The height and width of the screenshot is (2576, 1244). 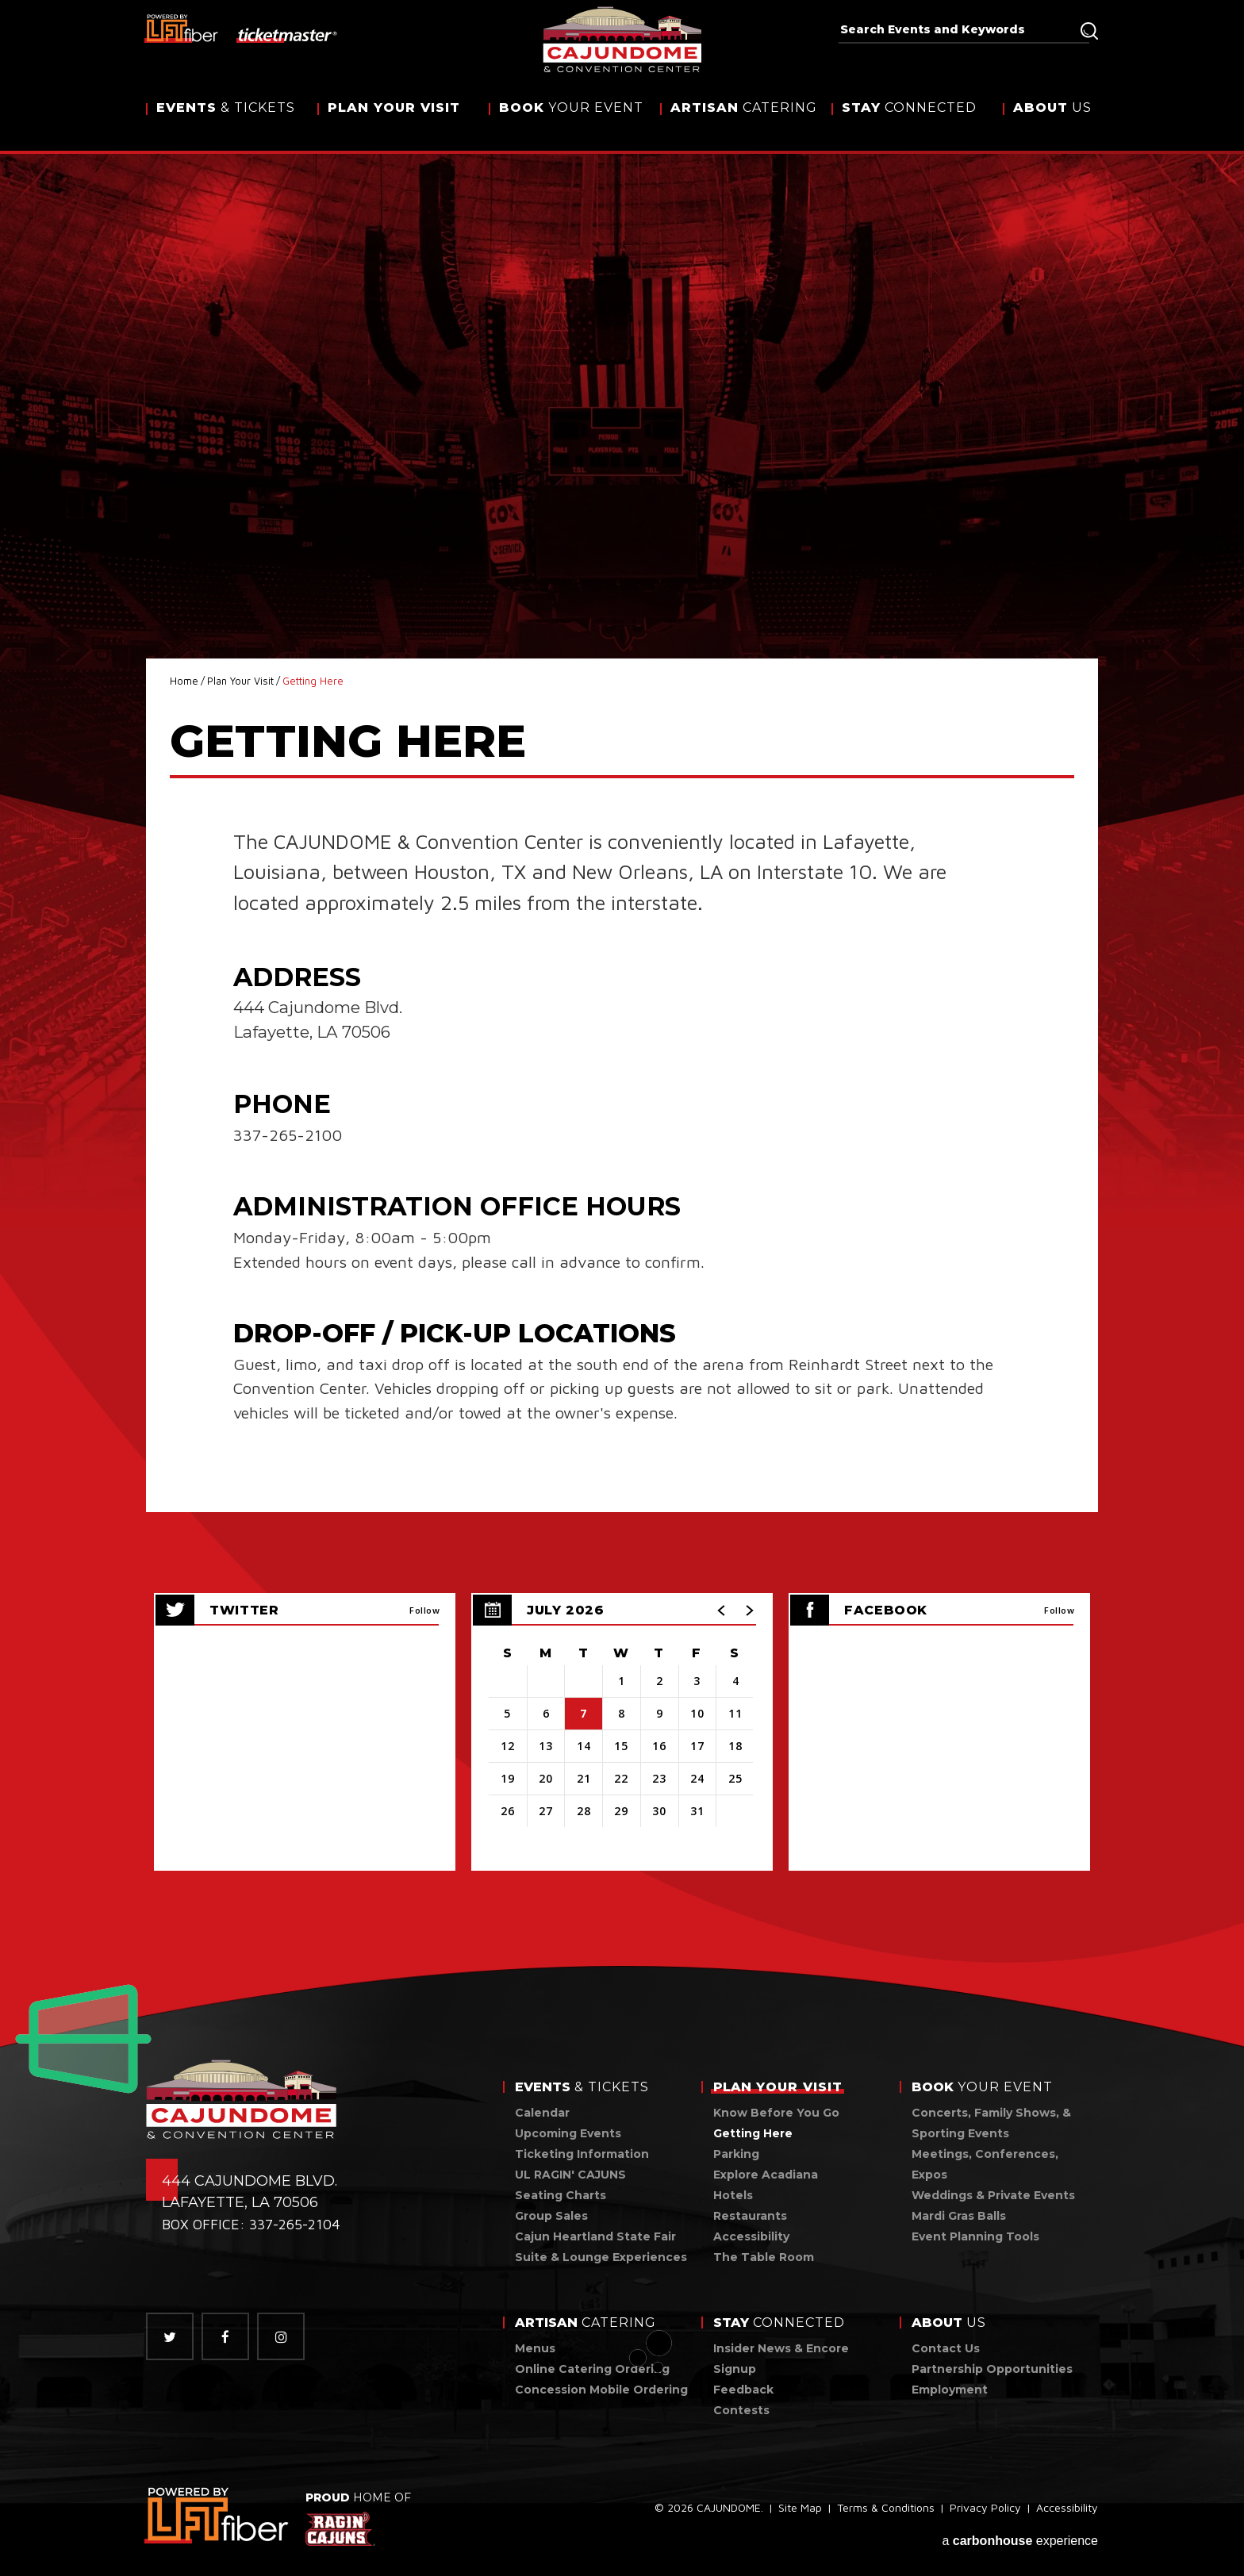 I want to click on adjust perspective or viewing angle, so click(x=83, y=2039).